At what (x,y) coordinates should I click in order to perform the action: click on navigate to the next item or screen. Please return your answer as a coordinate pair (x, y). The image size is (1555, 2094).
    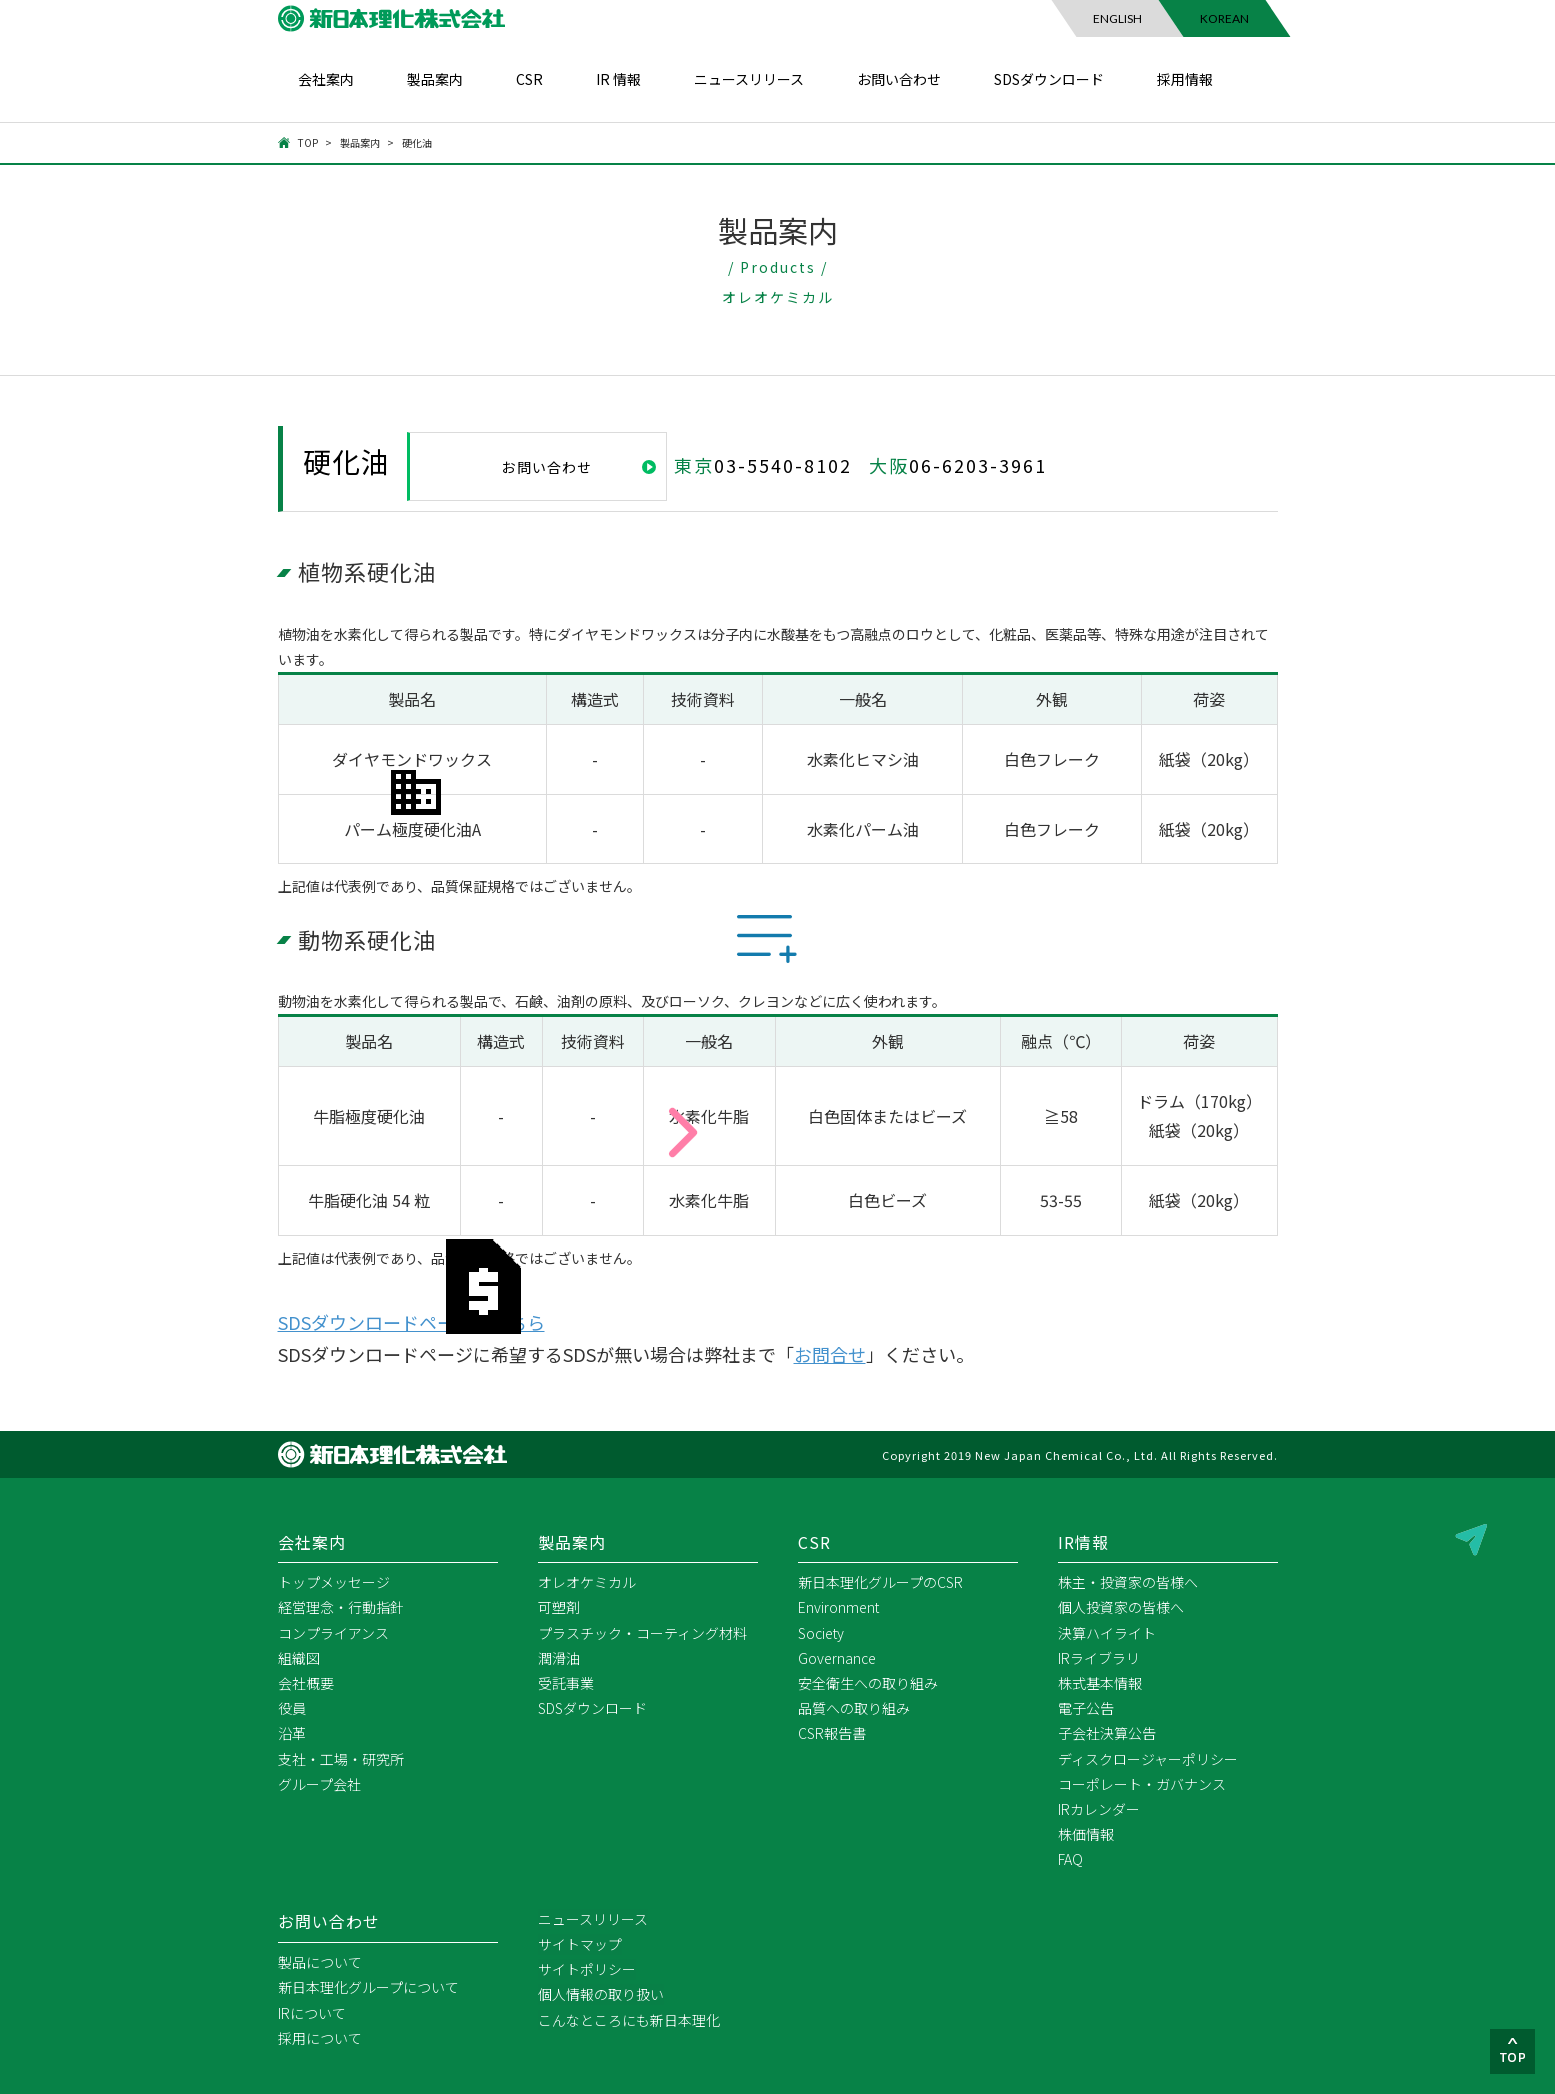
    Looking at the image, I should click on (679, 1132).